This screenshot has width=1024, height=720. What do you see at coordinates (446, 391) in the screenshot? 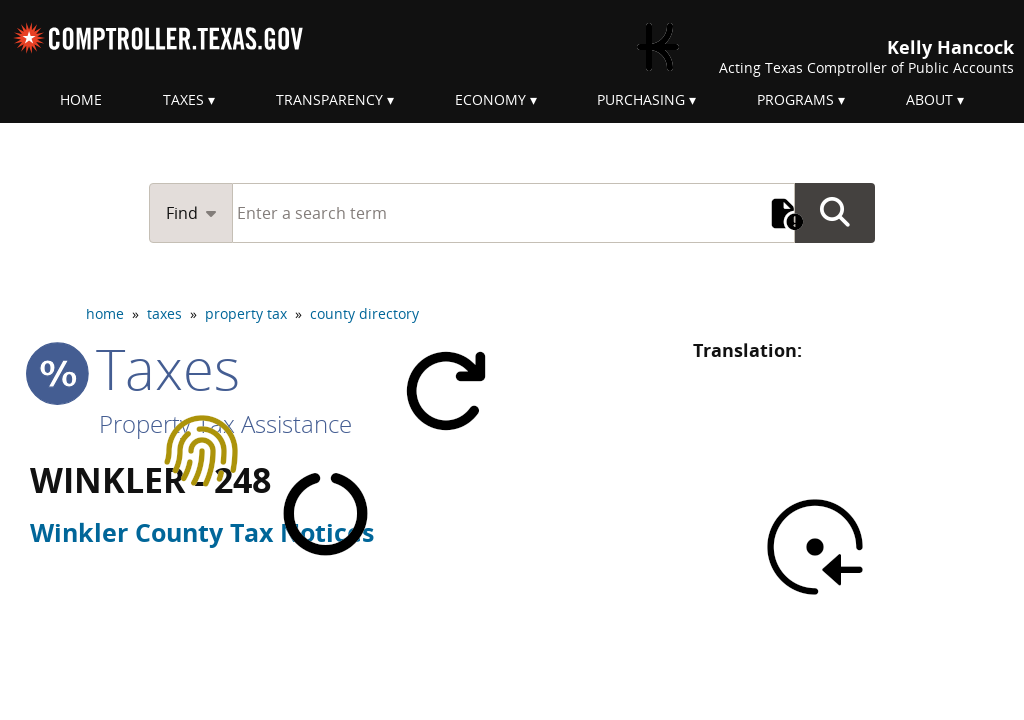
I see `refresh or reload the current page` at bounding box center [446, 391].